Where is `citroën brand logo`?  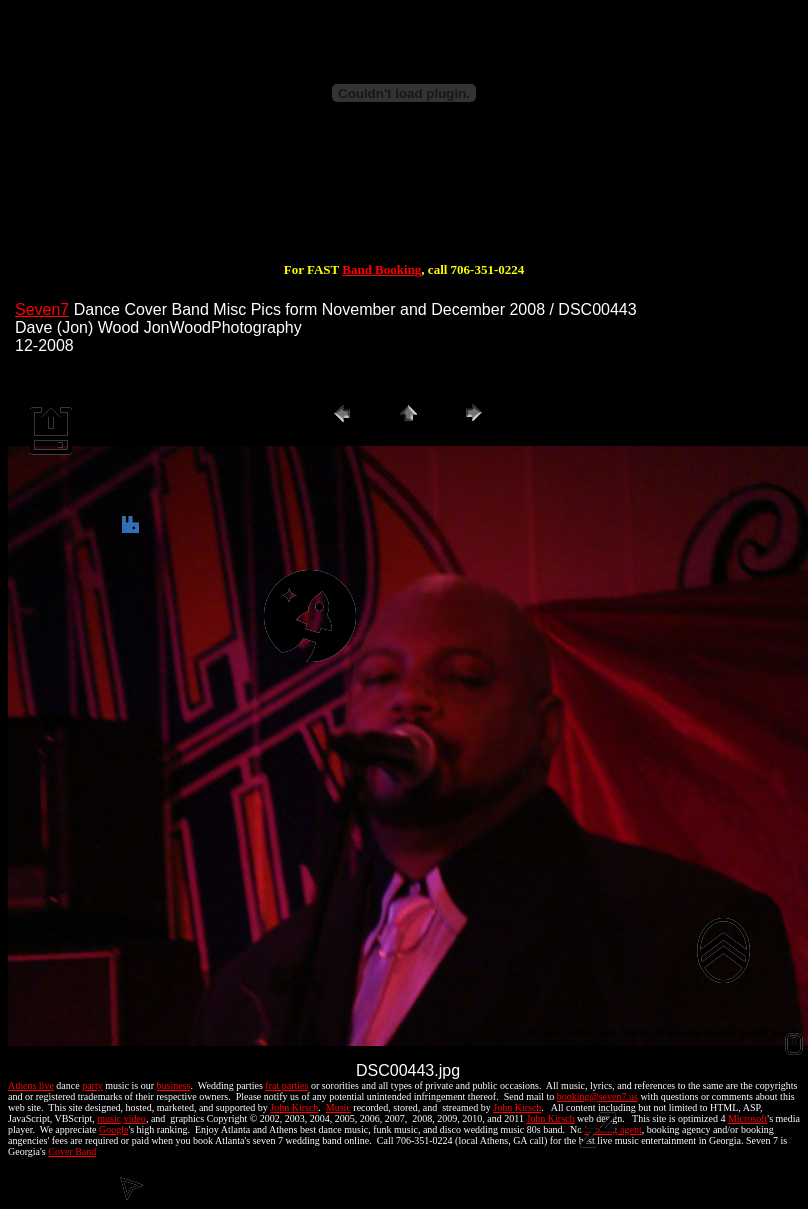
citroën brand logo is located at coordinates (723, 950).